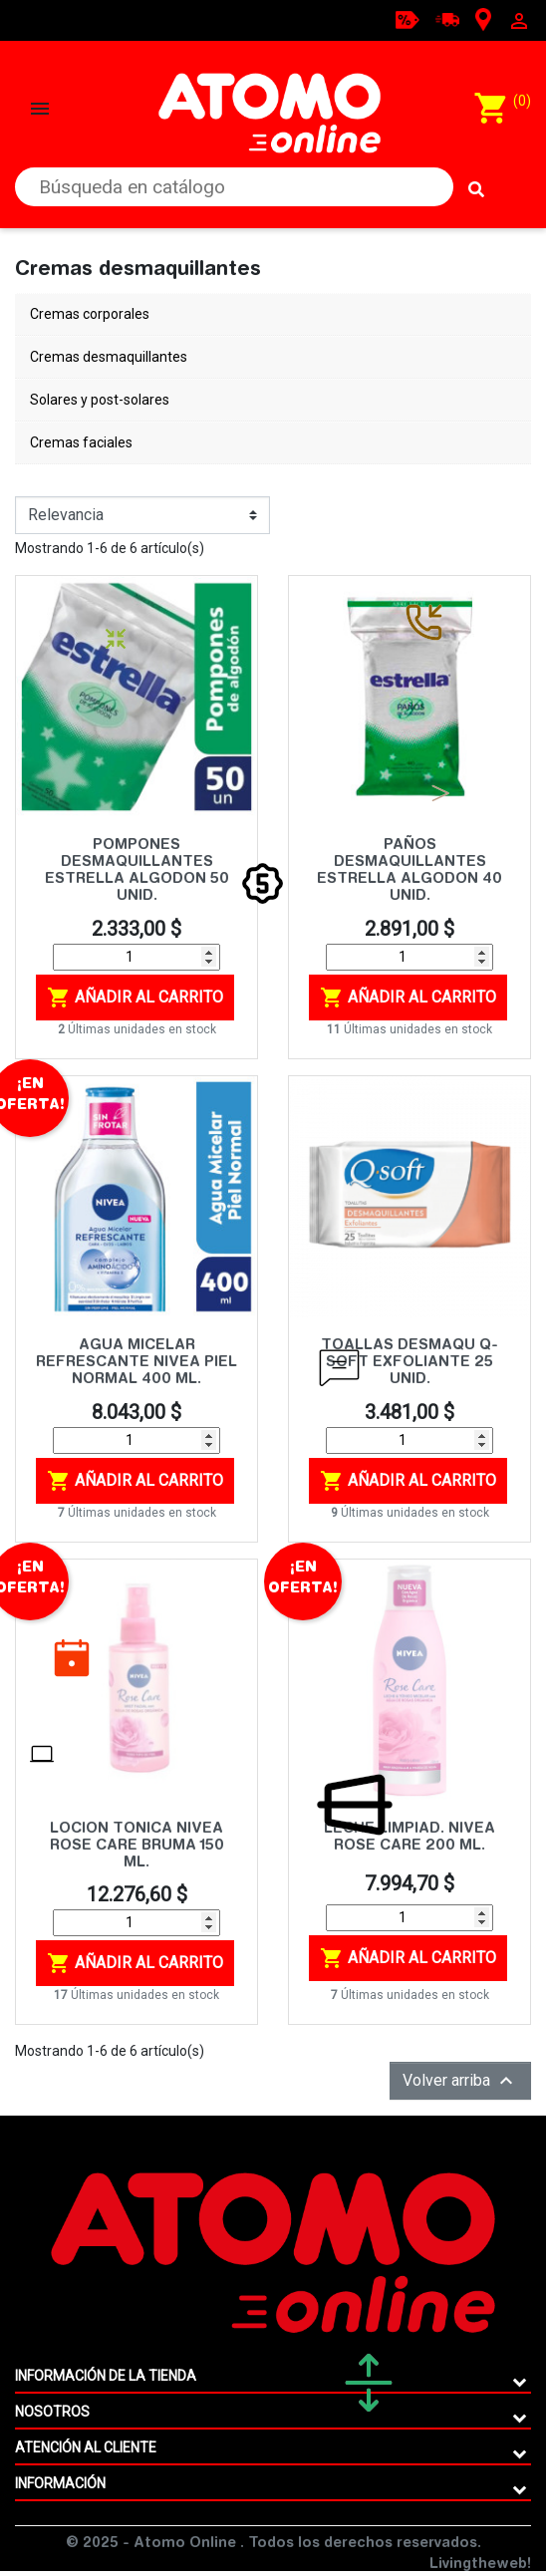 This screenshot has width=546, height=2576. What do you see at coordinates (262, 883) in the screenshot?
I see `indicates a level 5 ranking or badge` at bounding box center [262, 883].